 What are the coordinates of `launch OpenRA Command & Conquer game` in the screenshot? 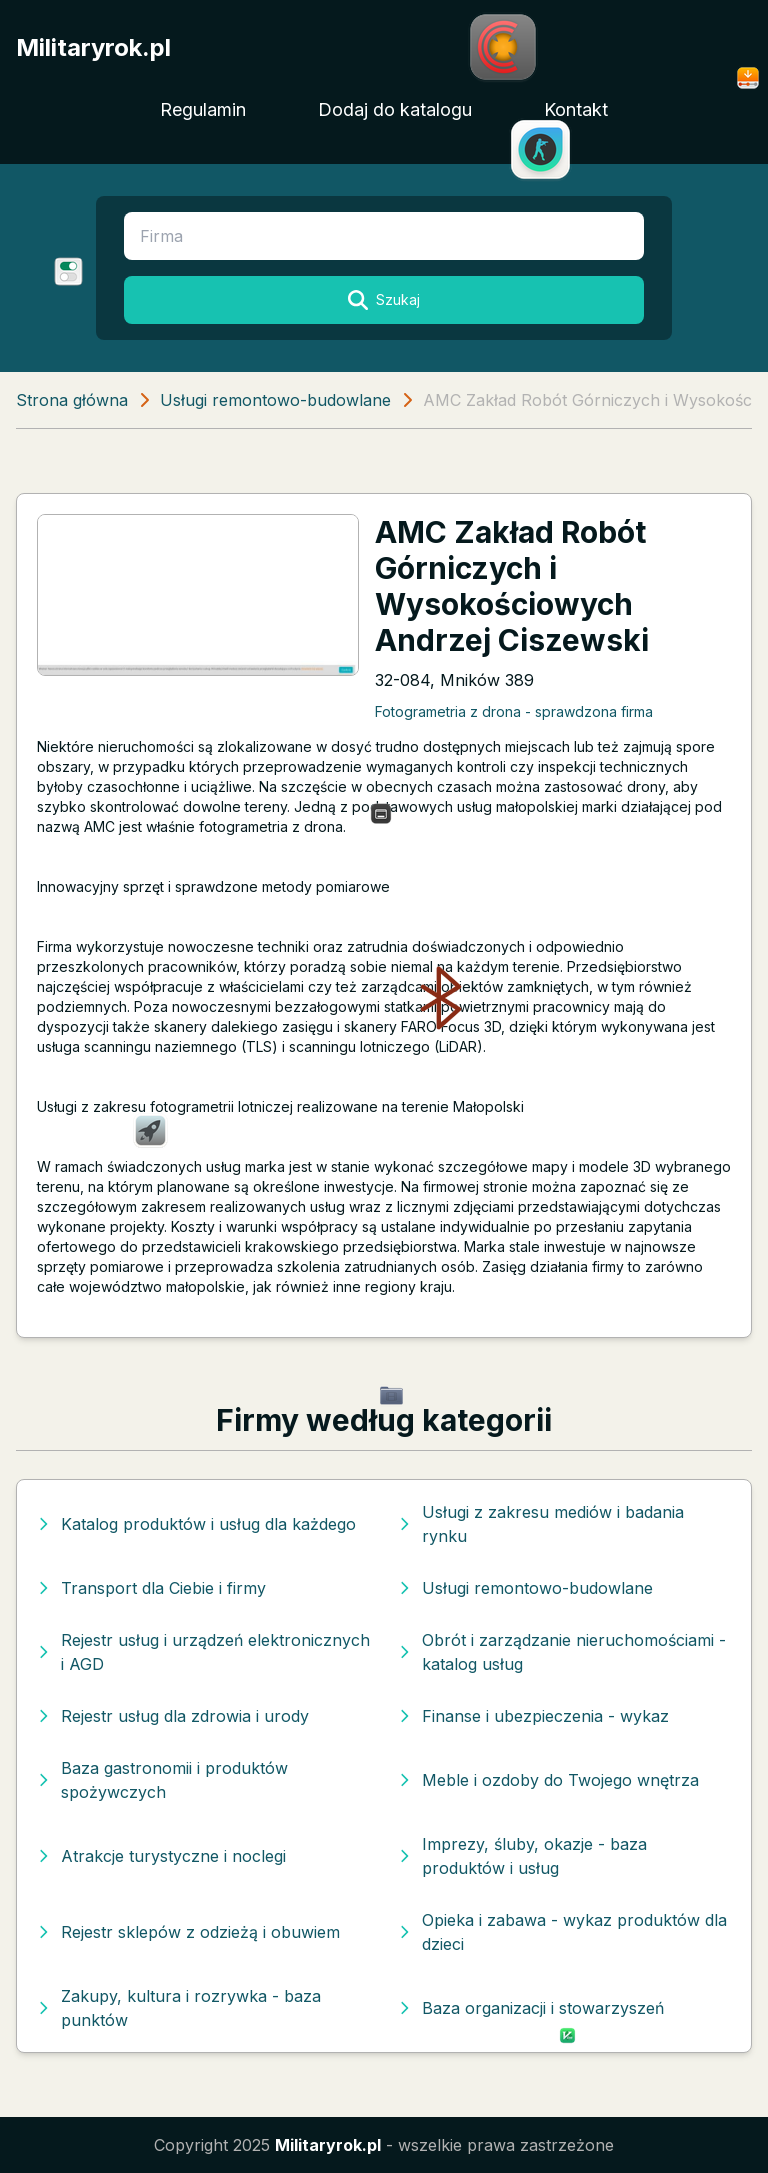 It's located at (503, 47).